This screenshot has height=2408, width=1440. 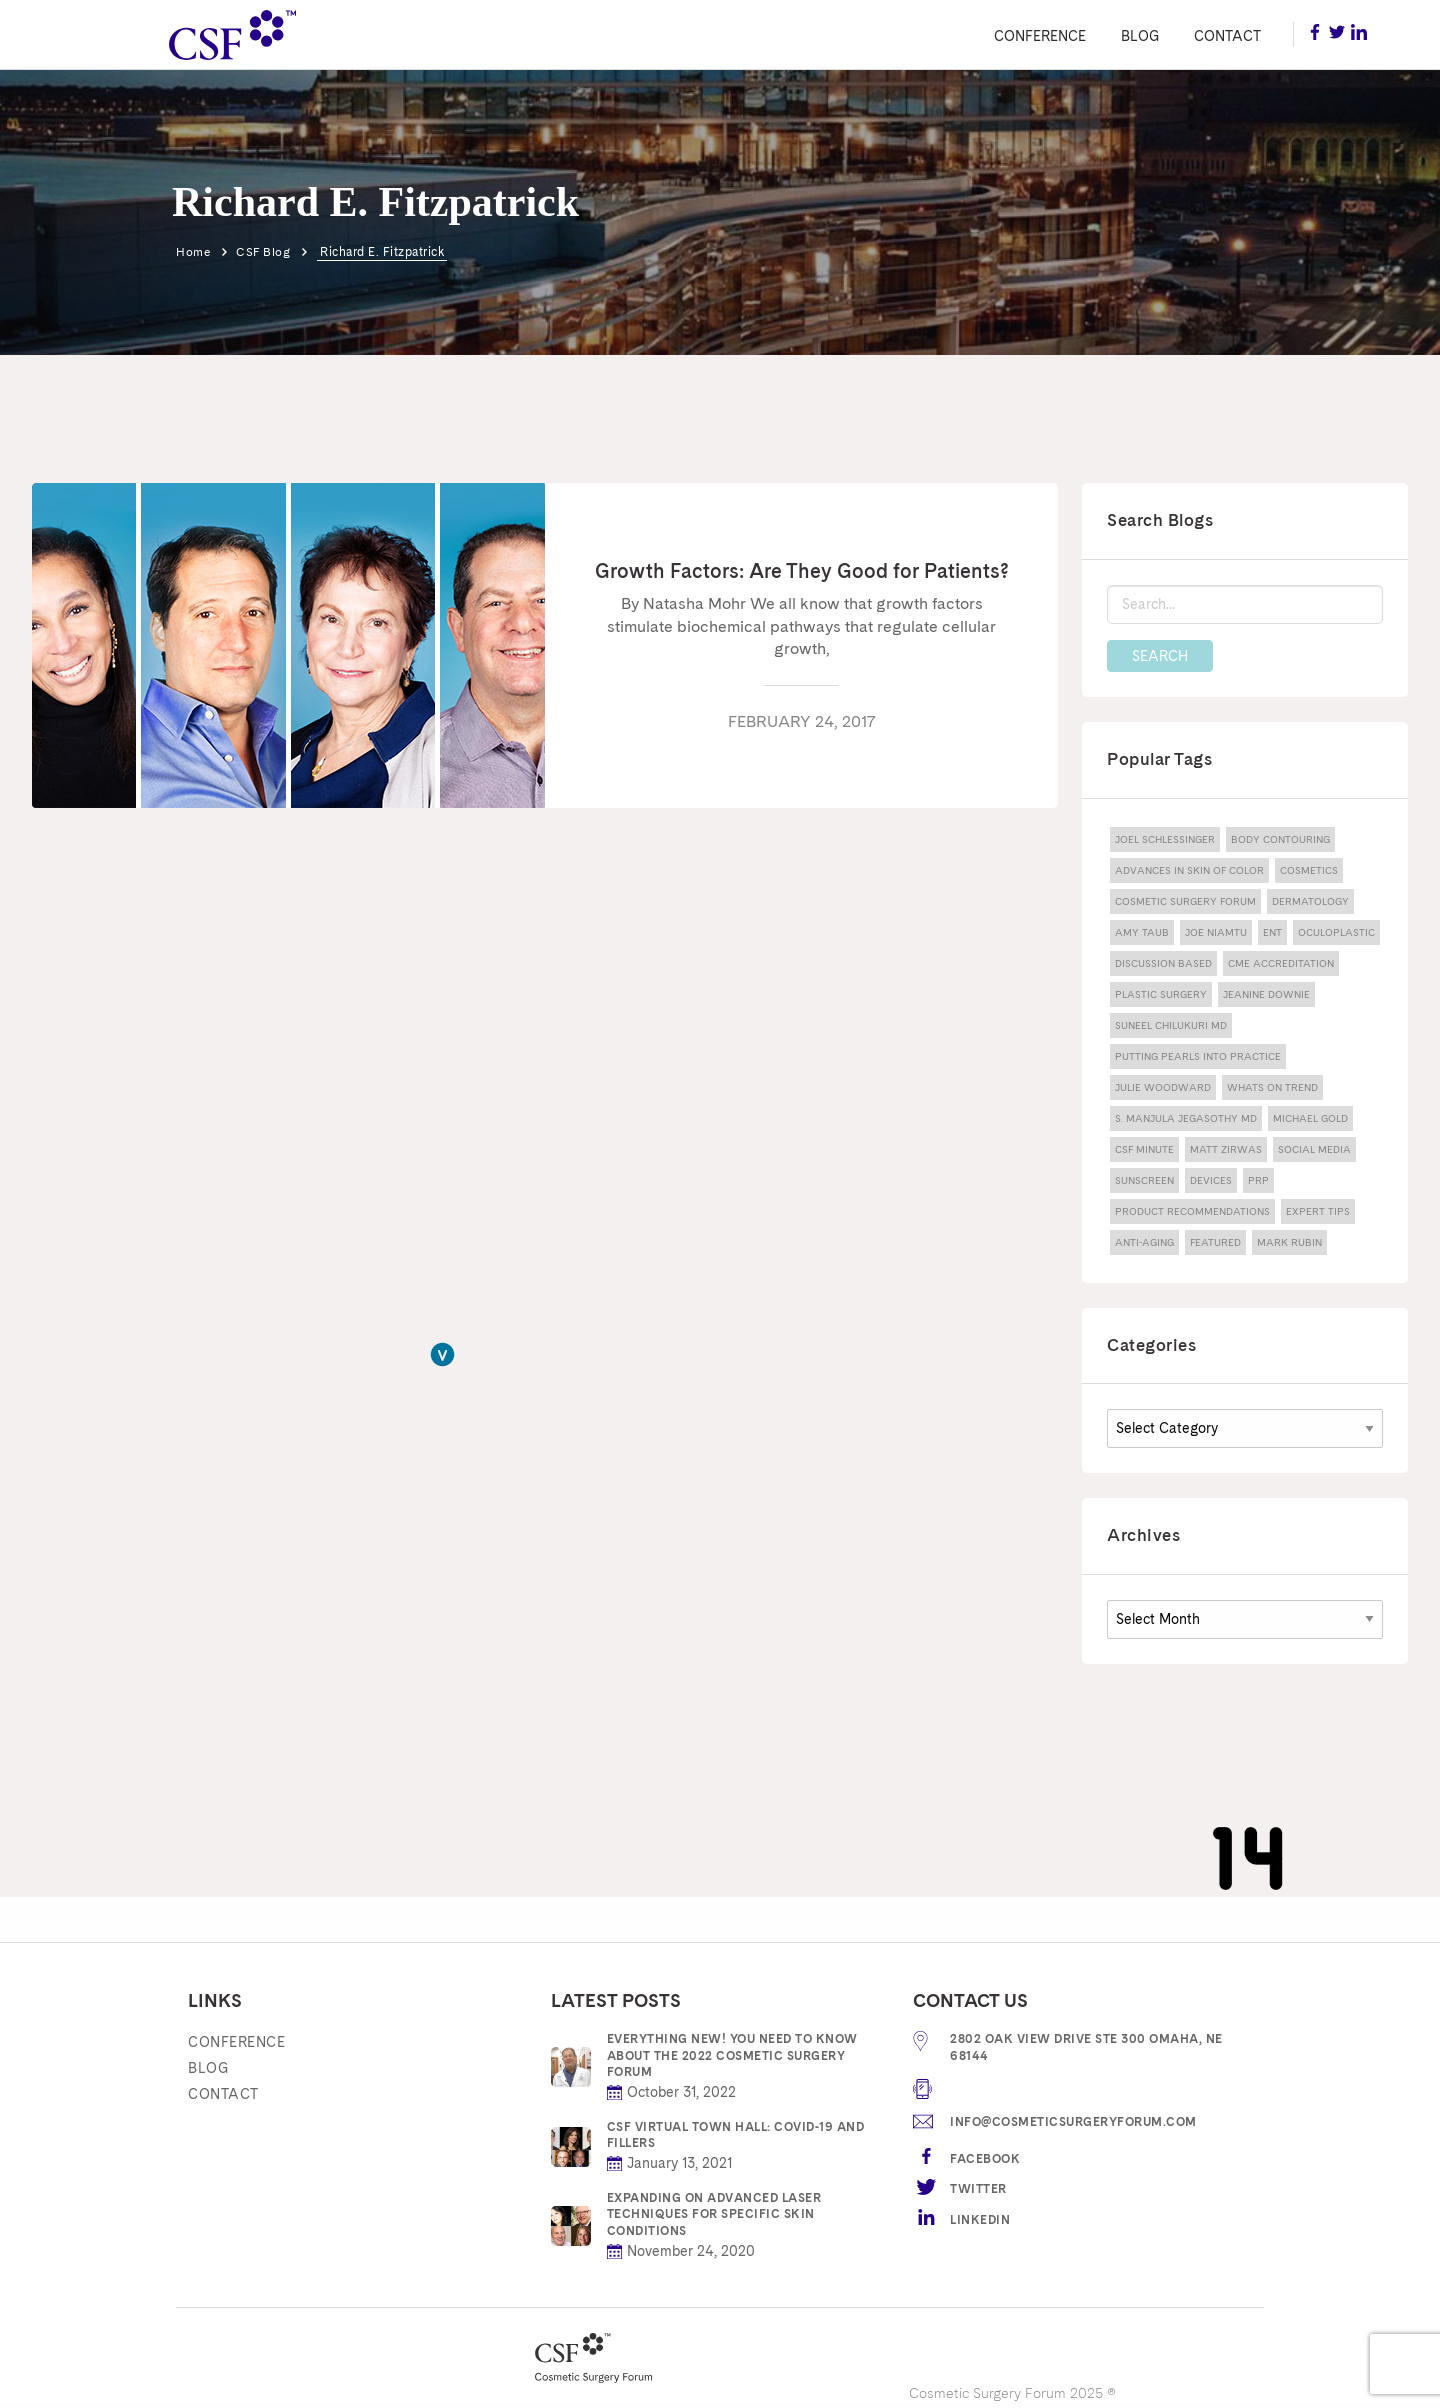 What do you see at coordinates (1244, 1858) in the screenshot?
I see `indicates item number 14 in a list or sequence` at bounding box center [1244, 1858].